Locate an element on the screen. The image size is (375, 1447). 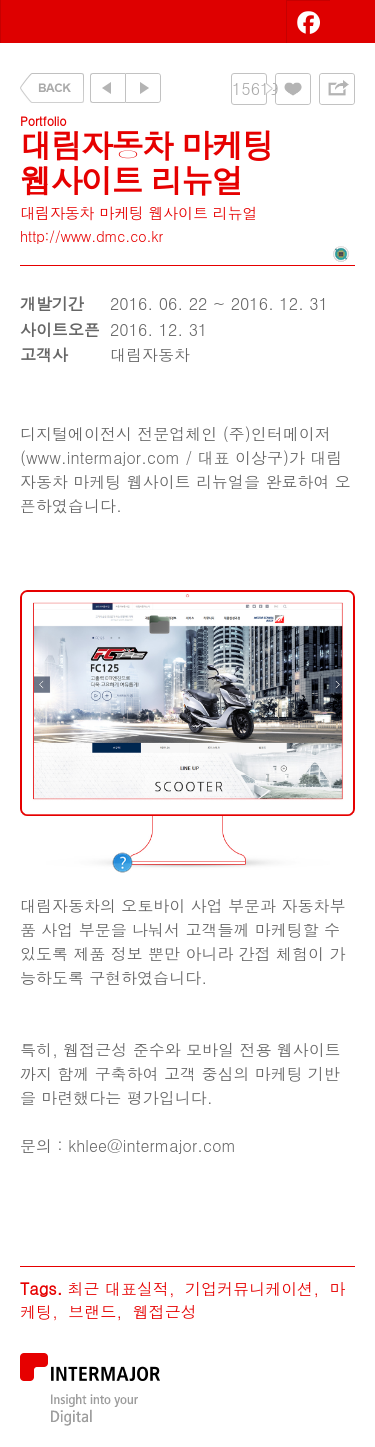
access firmware or system component settings is located at coordinates (341, 254).